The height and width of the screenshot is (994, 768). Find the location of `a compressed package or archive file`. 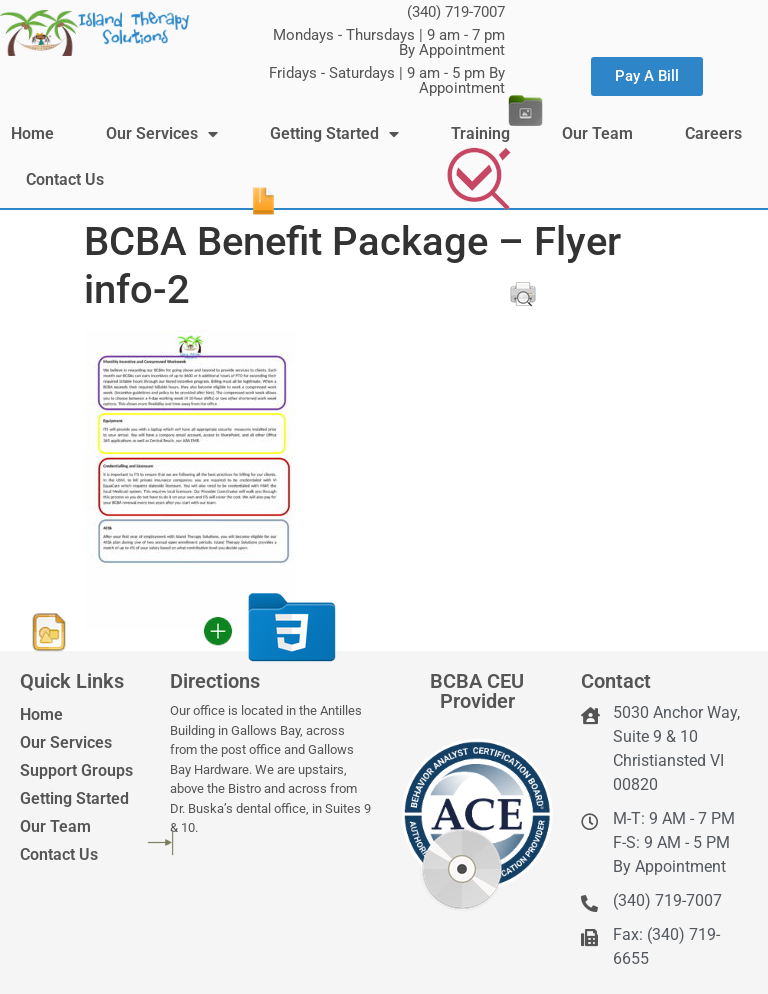

a compressed package or archive file is located at coordinates (263, 201).